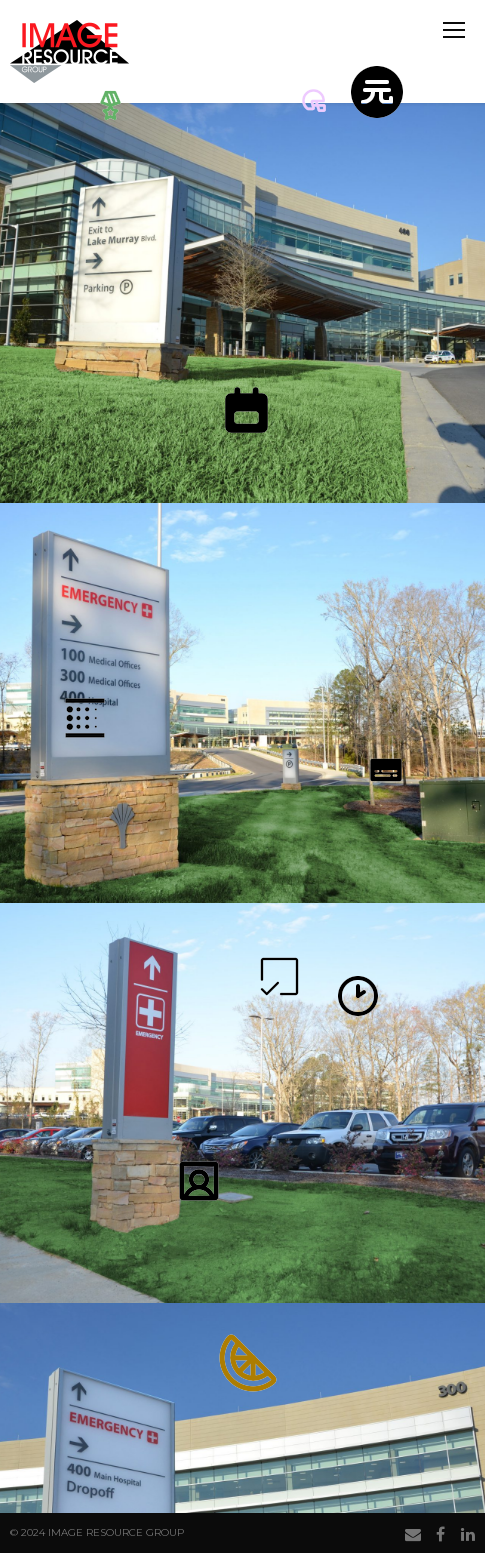 This screenshot has height=1553, width=485. I want to click on mark task as complete, so click(279, 976).